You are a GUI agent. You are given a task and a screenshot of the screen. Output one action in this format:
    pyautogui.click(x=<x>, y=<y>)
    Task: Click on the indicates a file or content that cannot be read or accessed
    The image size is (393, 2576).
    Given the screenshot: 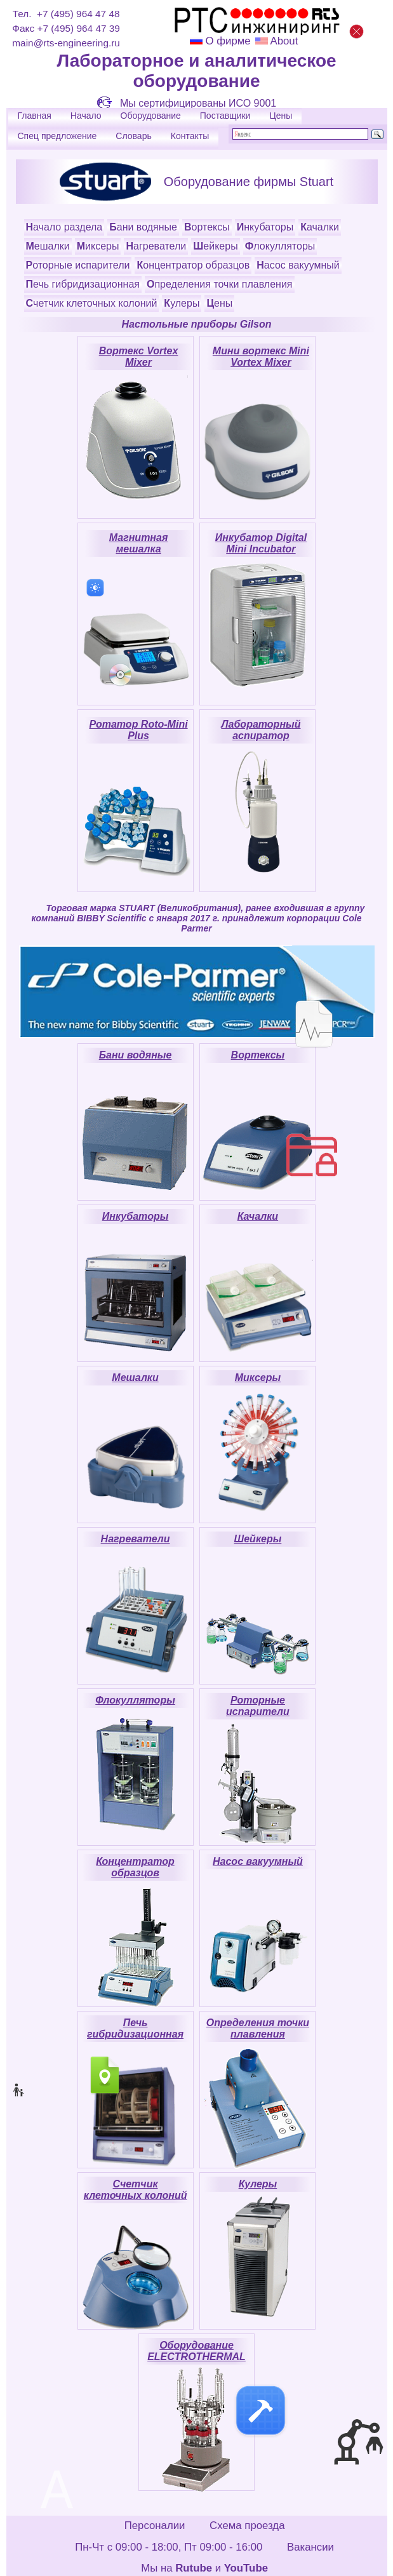 What is the action you would take?
    pyautogui.click(x=356, y=31)
    